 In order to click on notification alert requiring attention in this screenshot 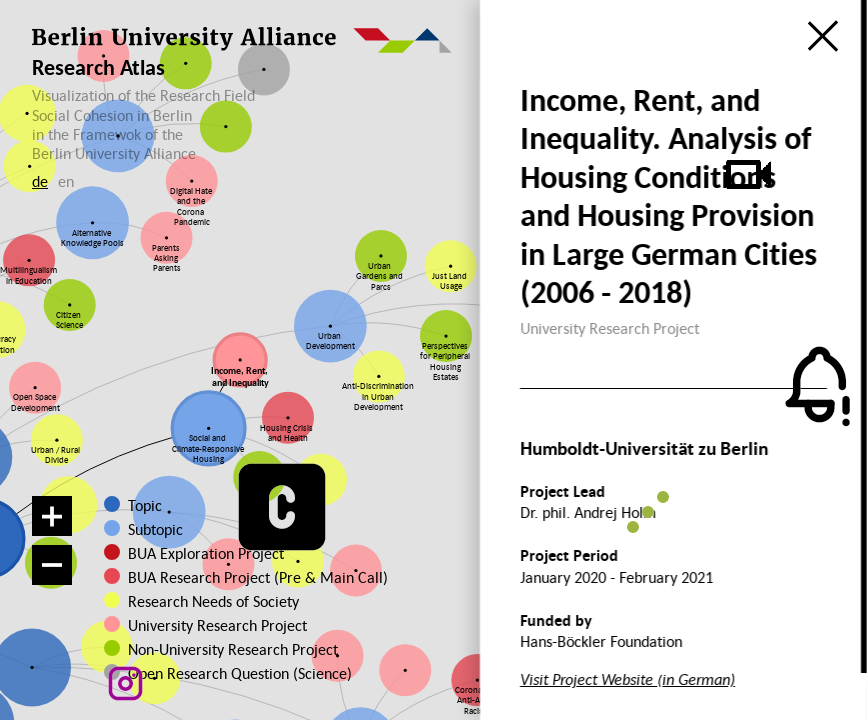, I will do `click(819, 384)`.